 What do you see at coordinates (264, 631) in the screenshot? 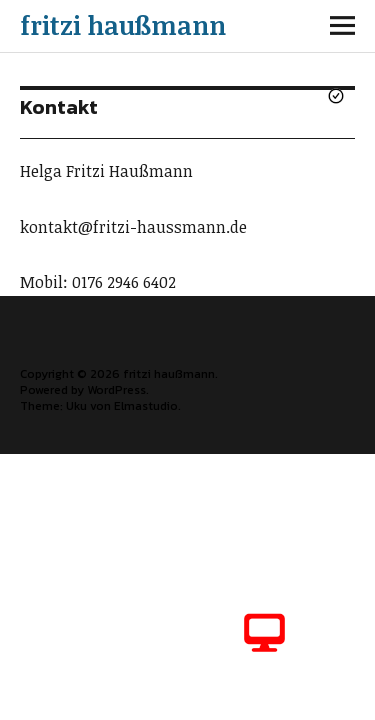
I see `switch to desktop view` at bounding box center [264, 631].